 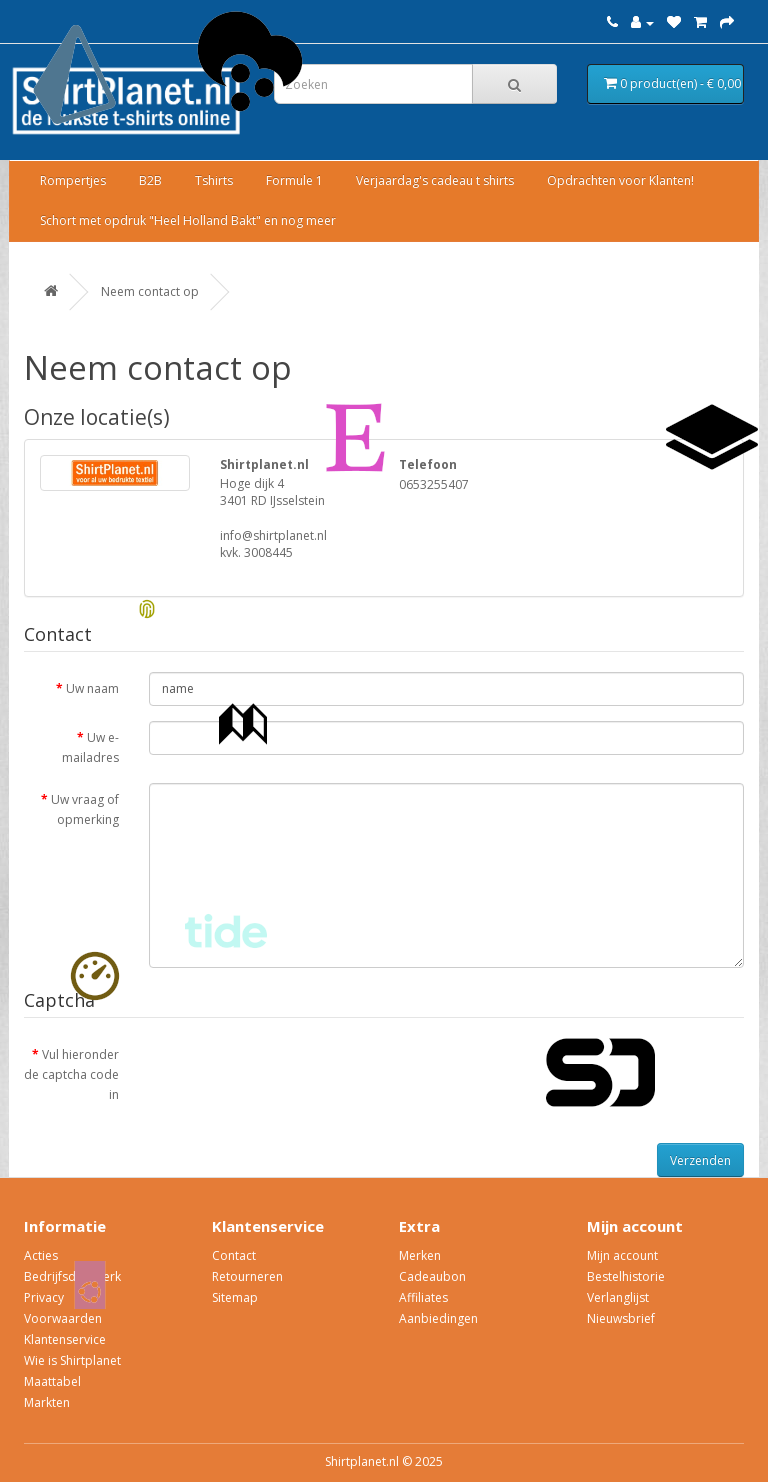 What do you see at coordinates (74, 74) in the screenshot?
I see `open Prisma ORM documentation or dashboard` at bounding box center [74, 74].